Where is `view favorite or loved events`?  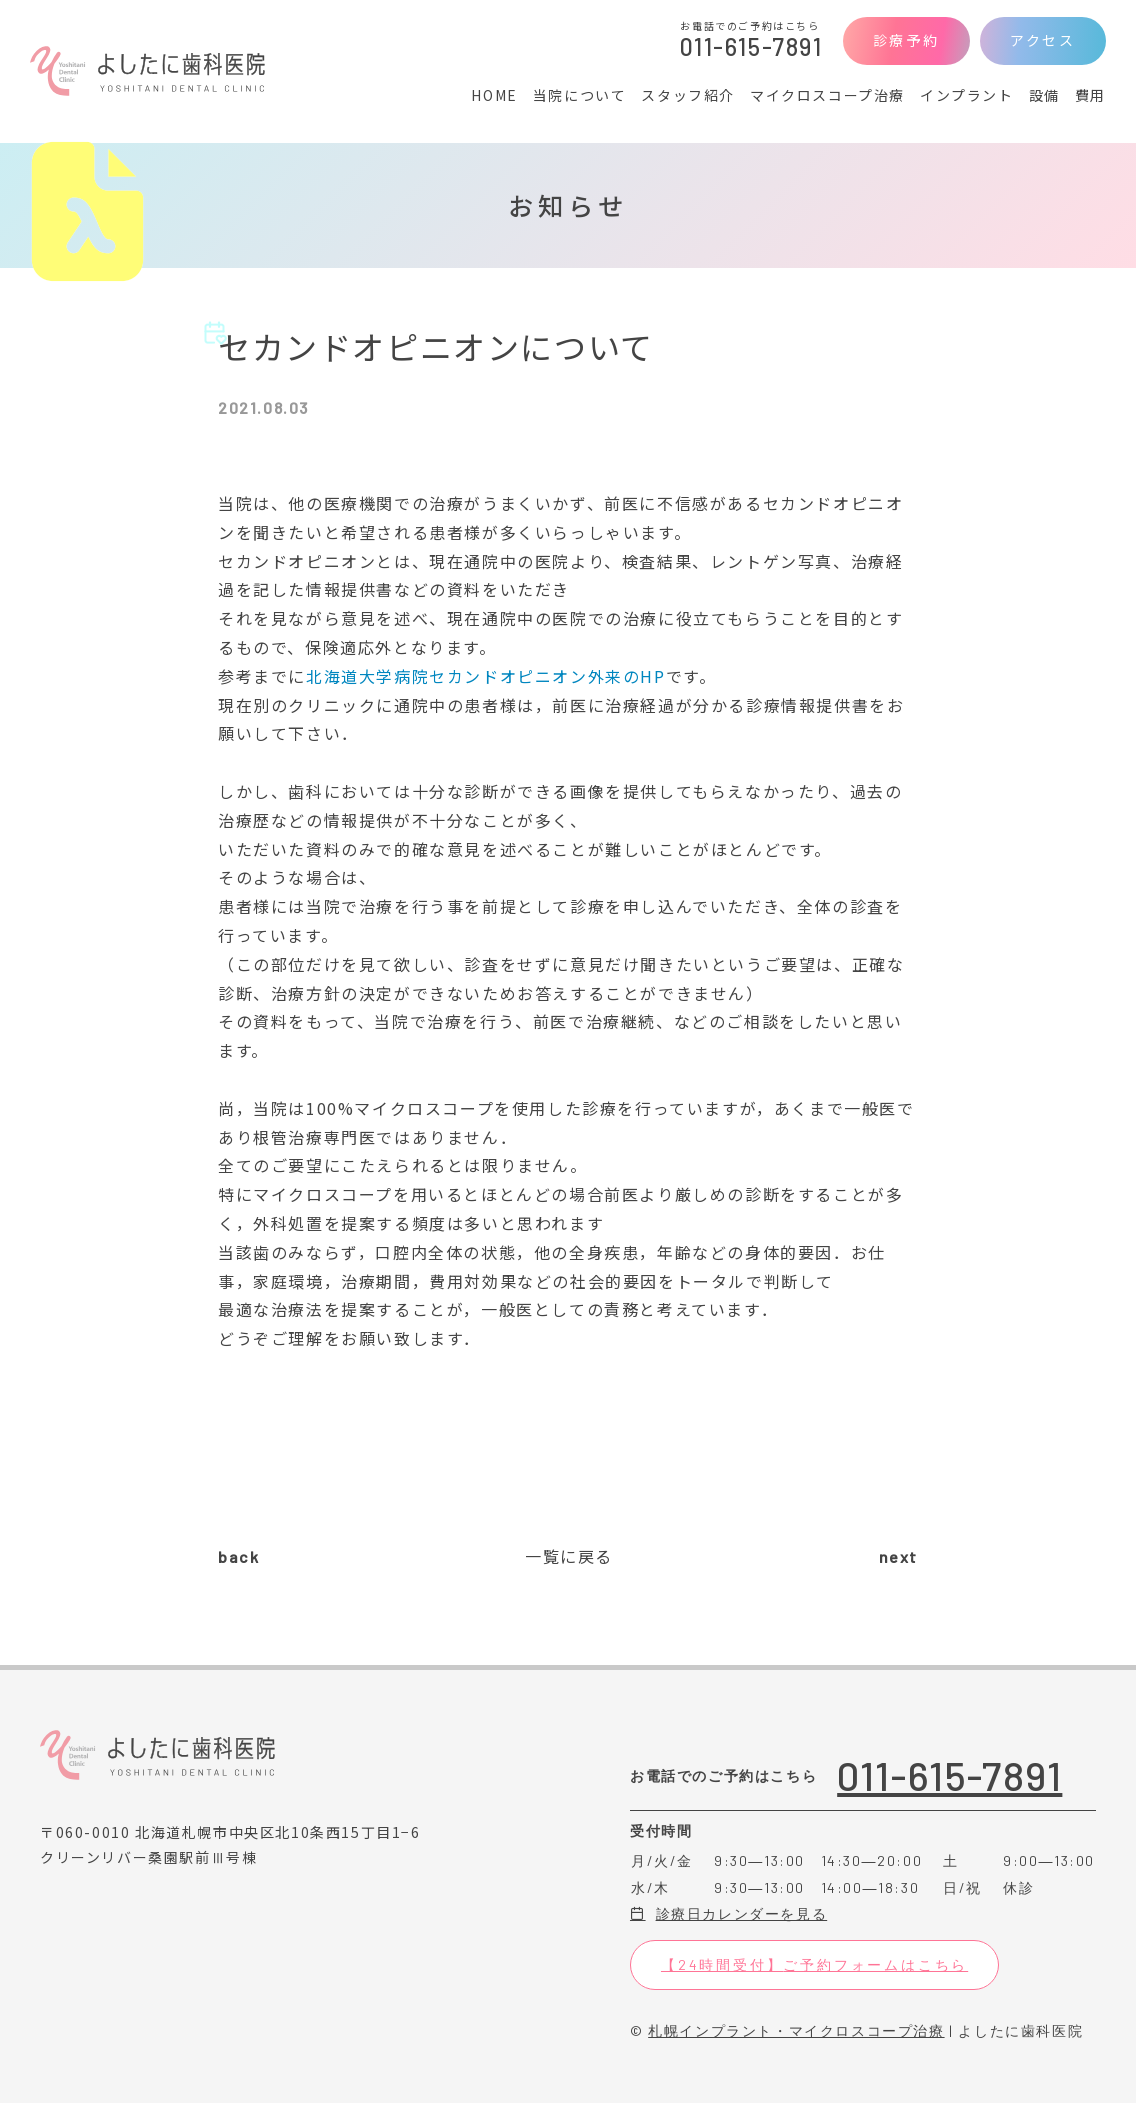 view favorite or loved events is located at coordinates (214, 332).